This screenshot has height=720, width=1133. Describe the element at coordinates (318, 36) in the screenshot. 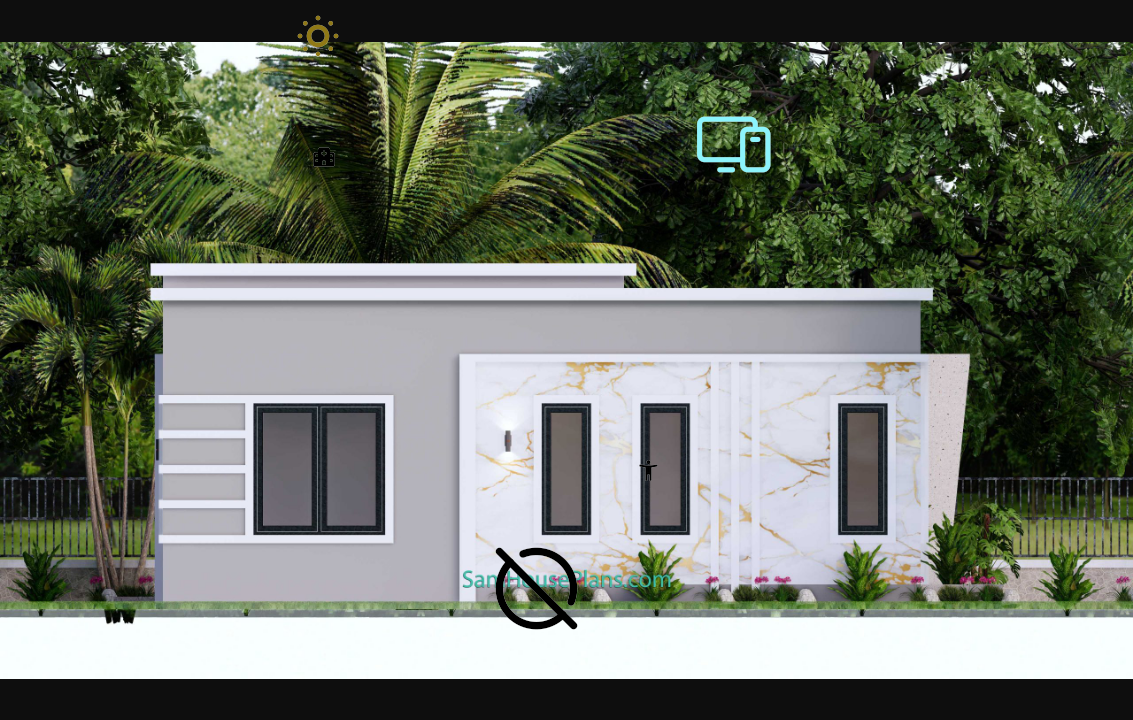

I see `reduce screen brightness` at that location.